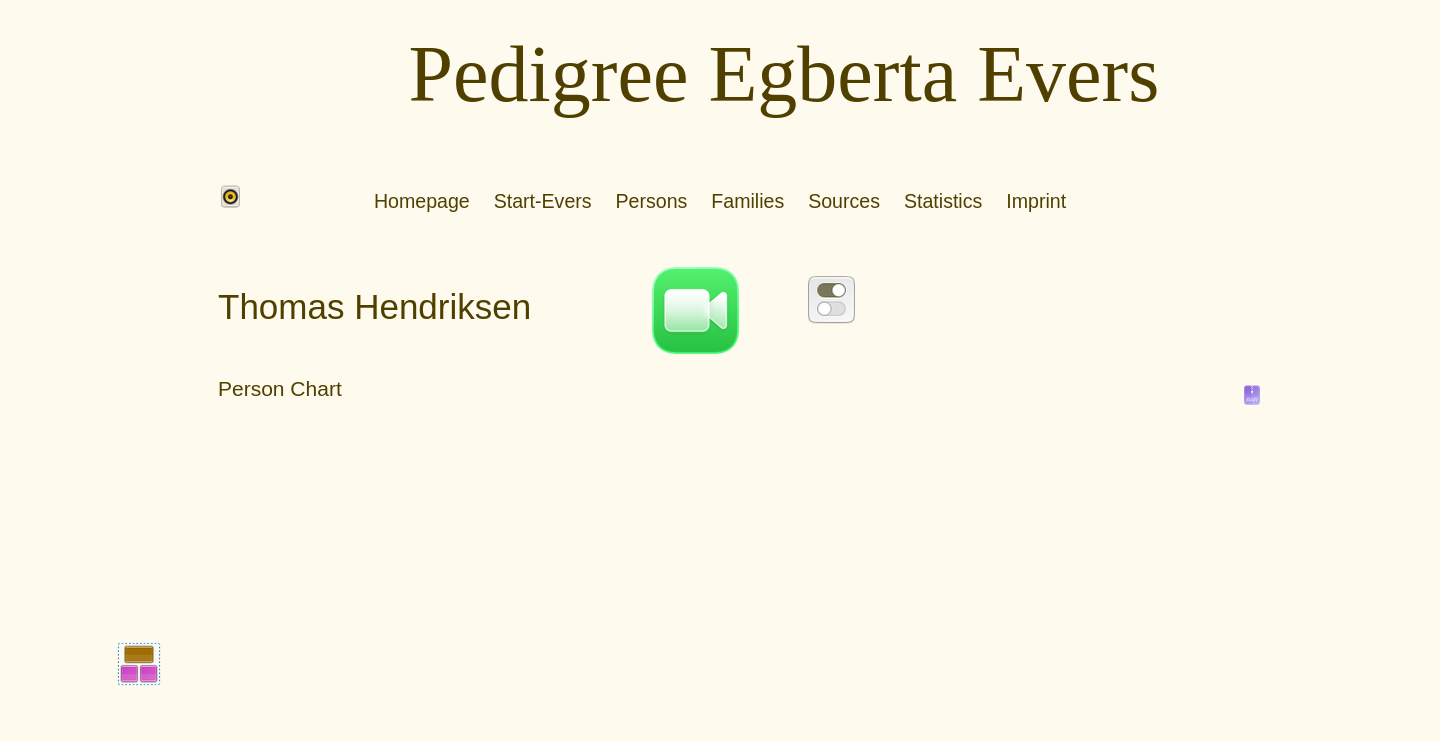 The width and height of the screenshot is (1440, 742). Describe the element at coordinates (1252, 395) in the screenshot. I see `indicates a RAR compressed archive file` at that location.